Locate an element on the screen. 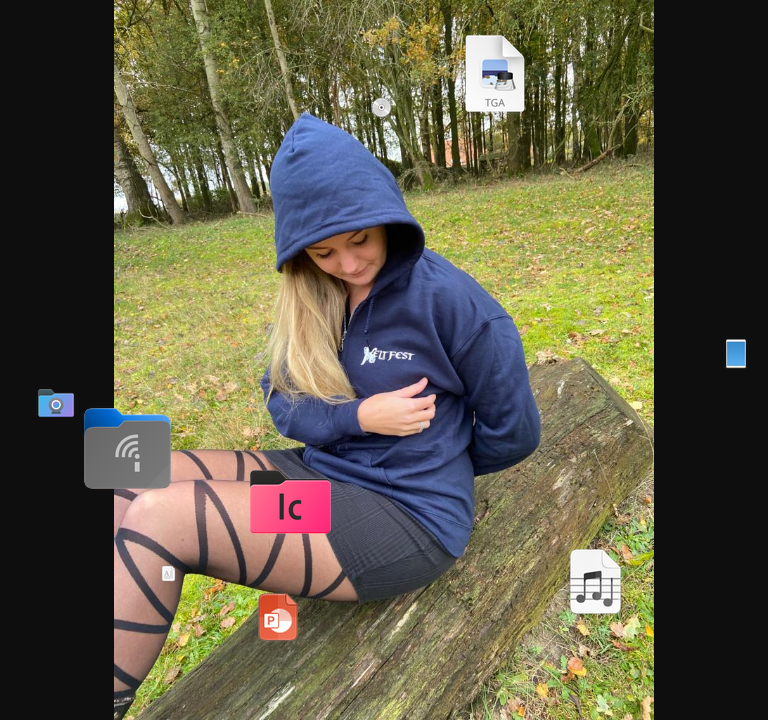 The height and width of the screenshot is (720, 768). an iMelody audio file is located at coordinates (595, 581).